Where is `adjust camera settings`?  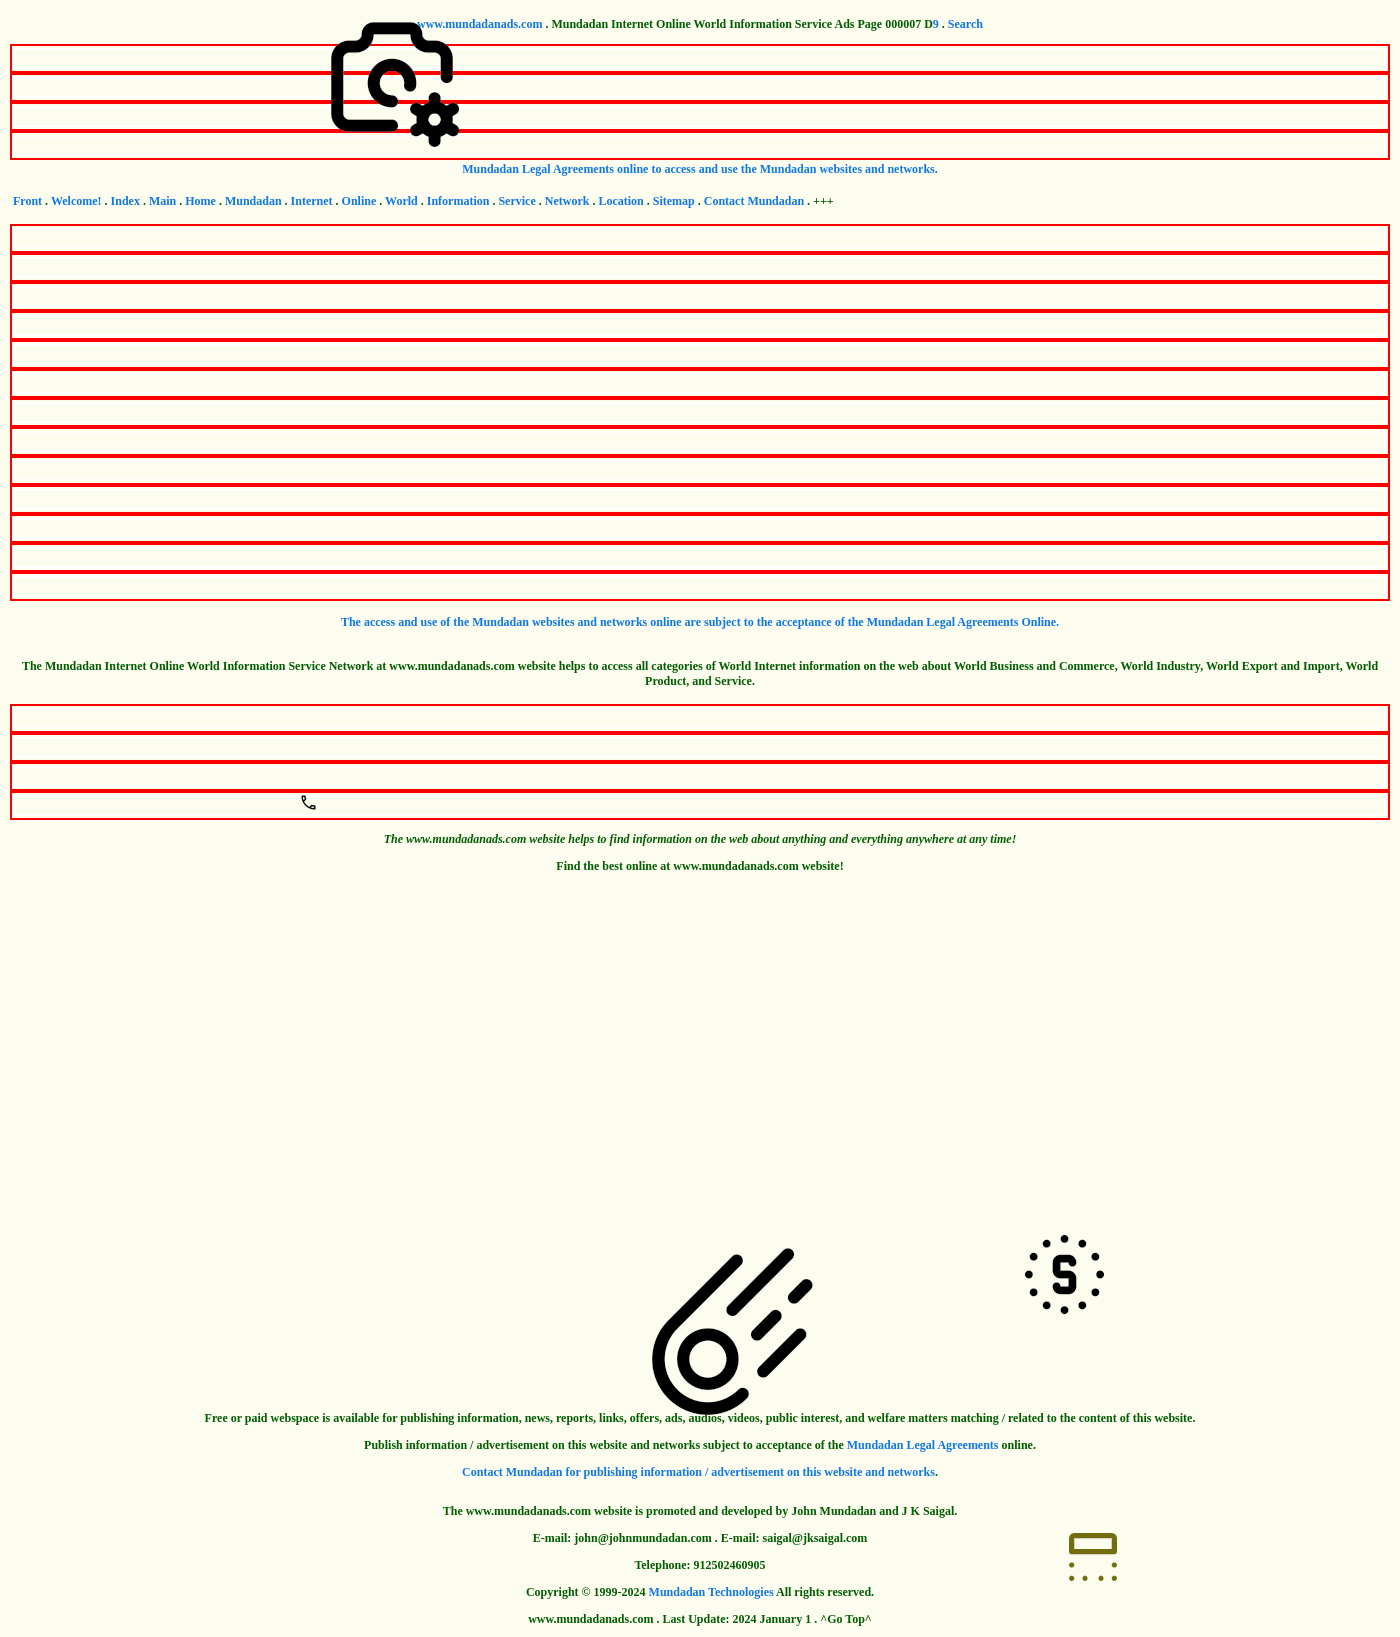 adjust camera settings is located at coordinates (392, 77).